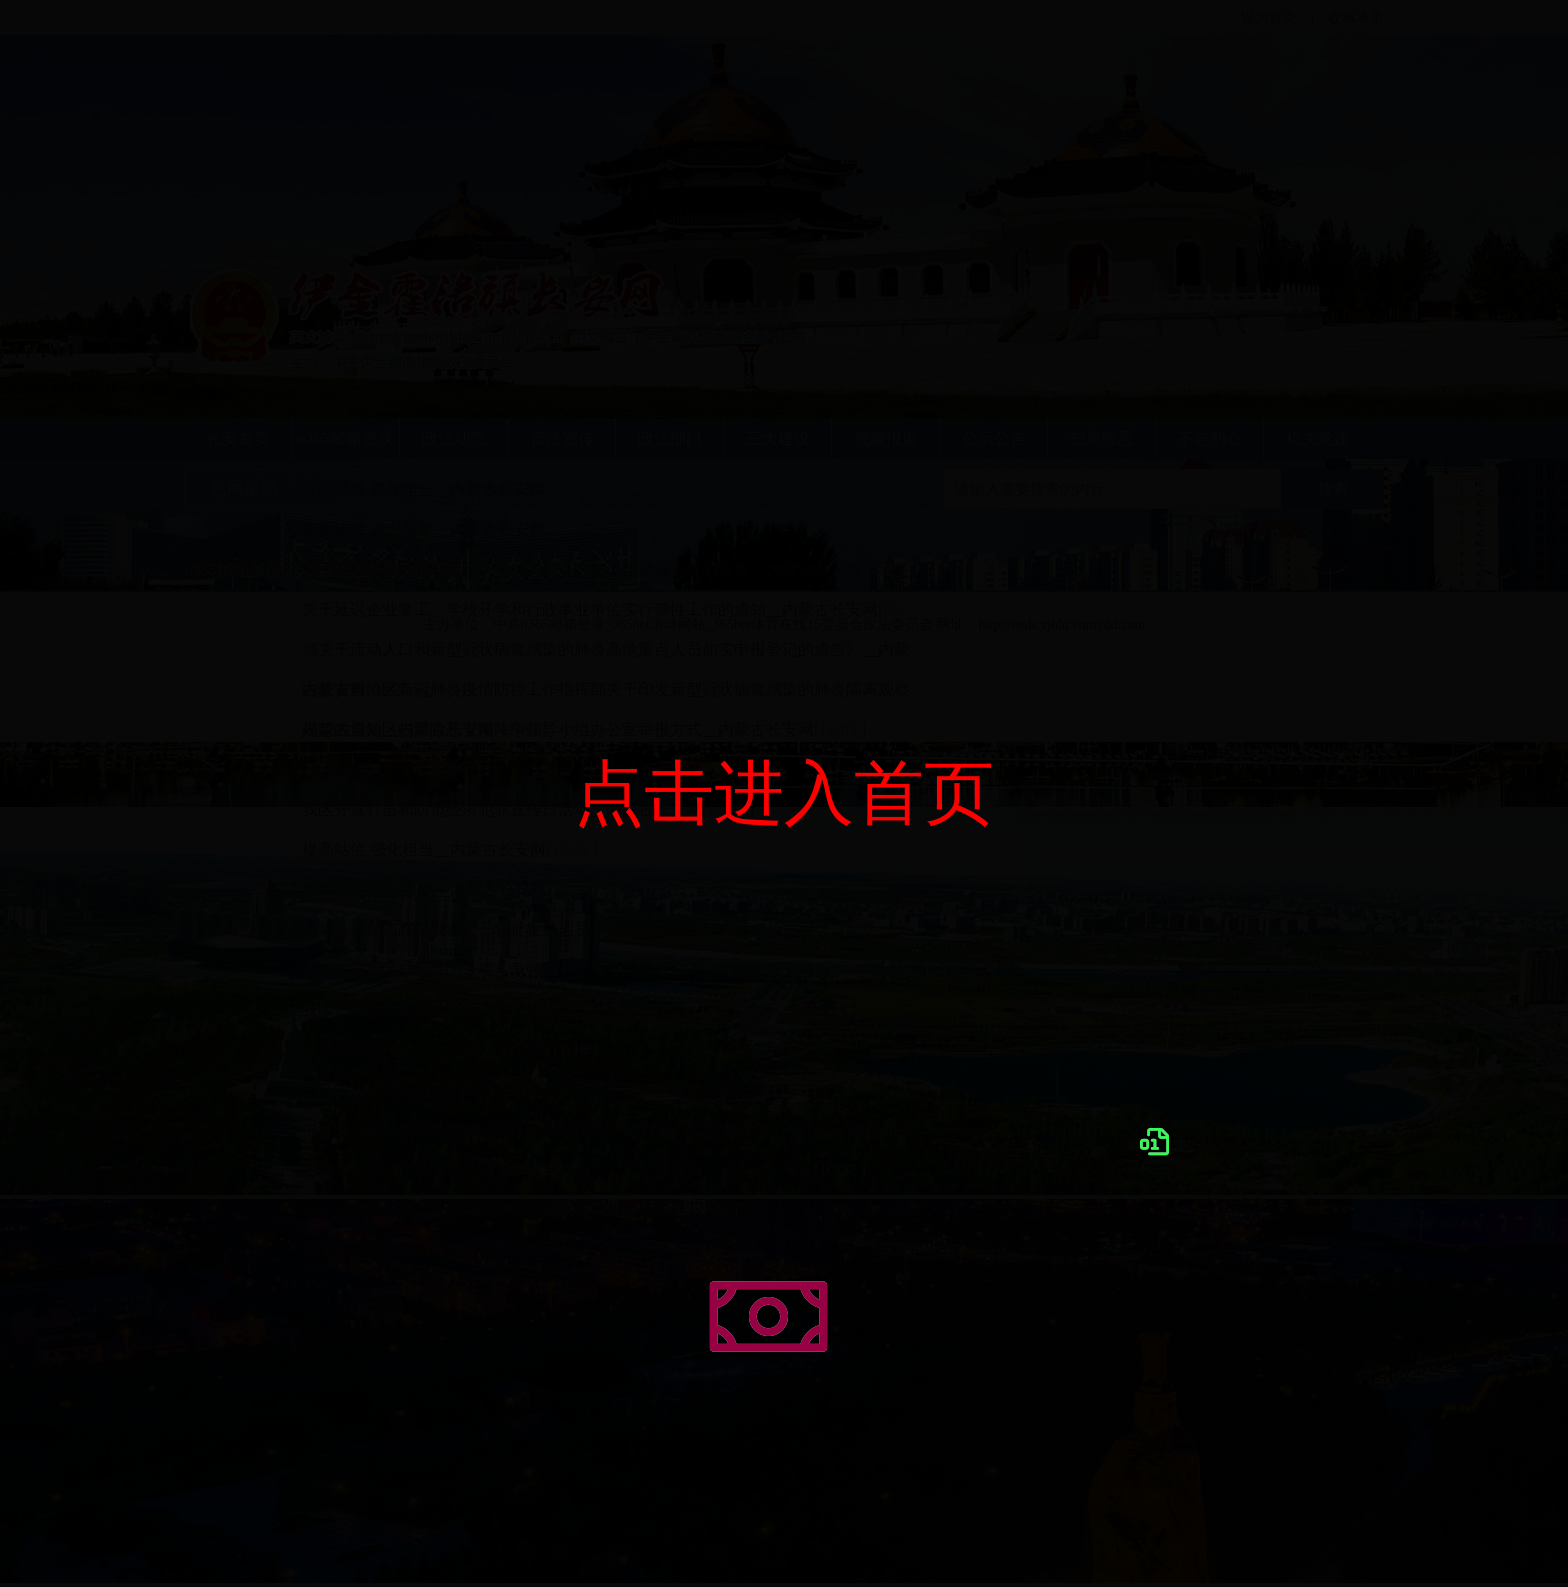 The image size is (1568, 1587). Describe the element at coordinates (768, 1316) in the screenshot. I see `view account balance or funds` at that location.